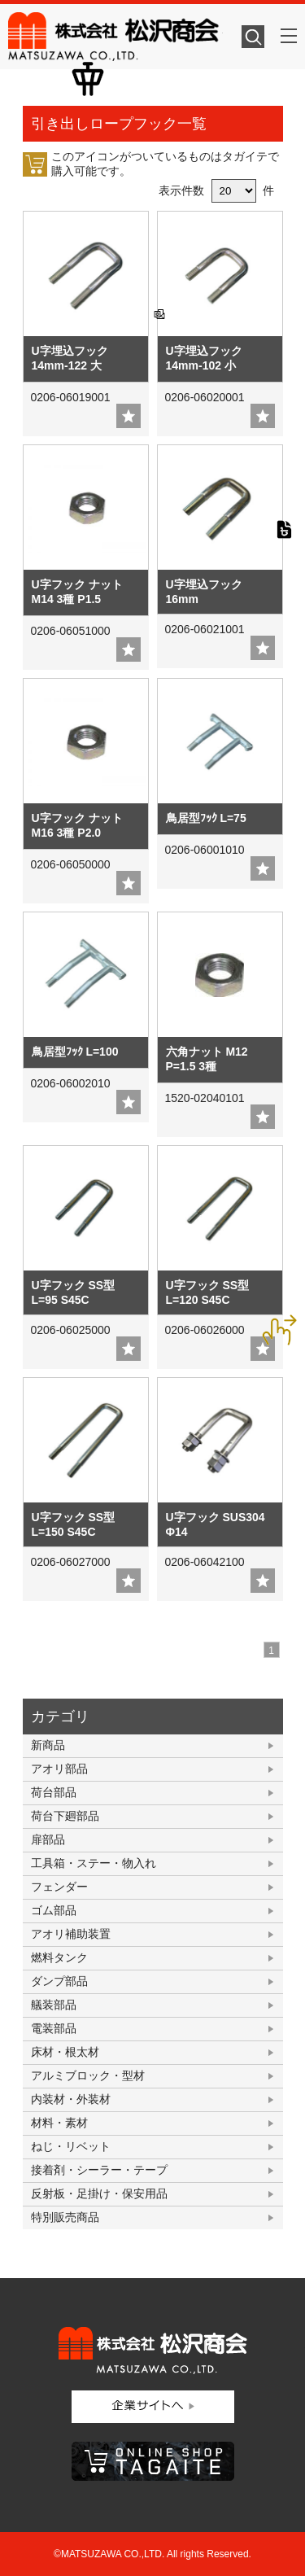  What do you see at coordinates (277, 1331) in the screenshot?
I see `swipe right to continue or proceed` at bounding box center [277, 1331].